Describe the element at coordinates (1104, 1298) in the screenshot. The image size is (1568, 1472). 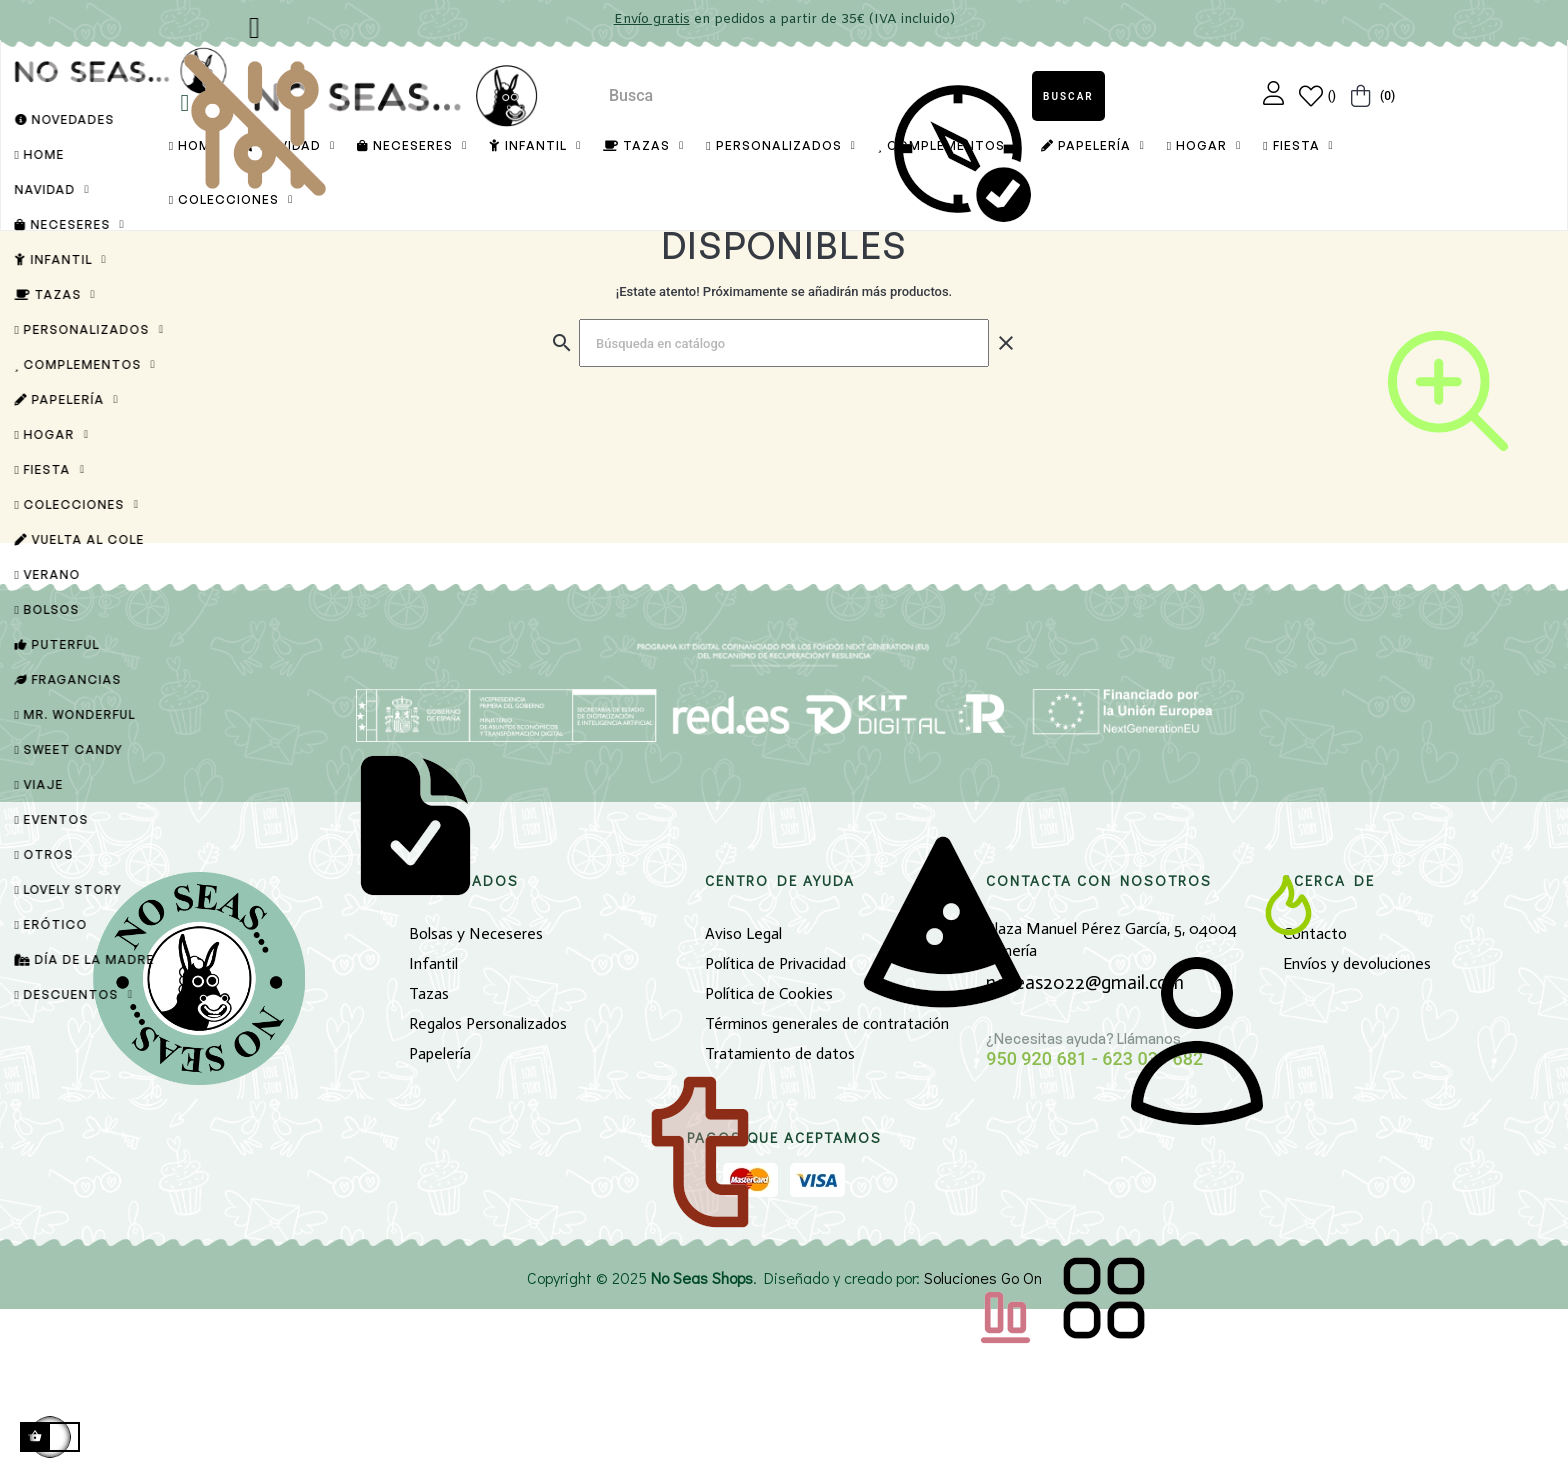
I see `view all apps or menu` at that location.